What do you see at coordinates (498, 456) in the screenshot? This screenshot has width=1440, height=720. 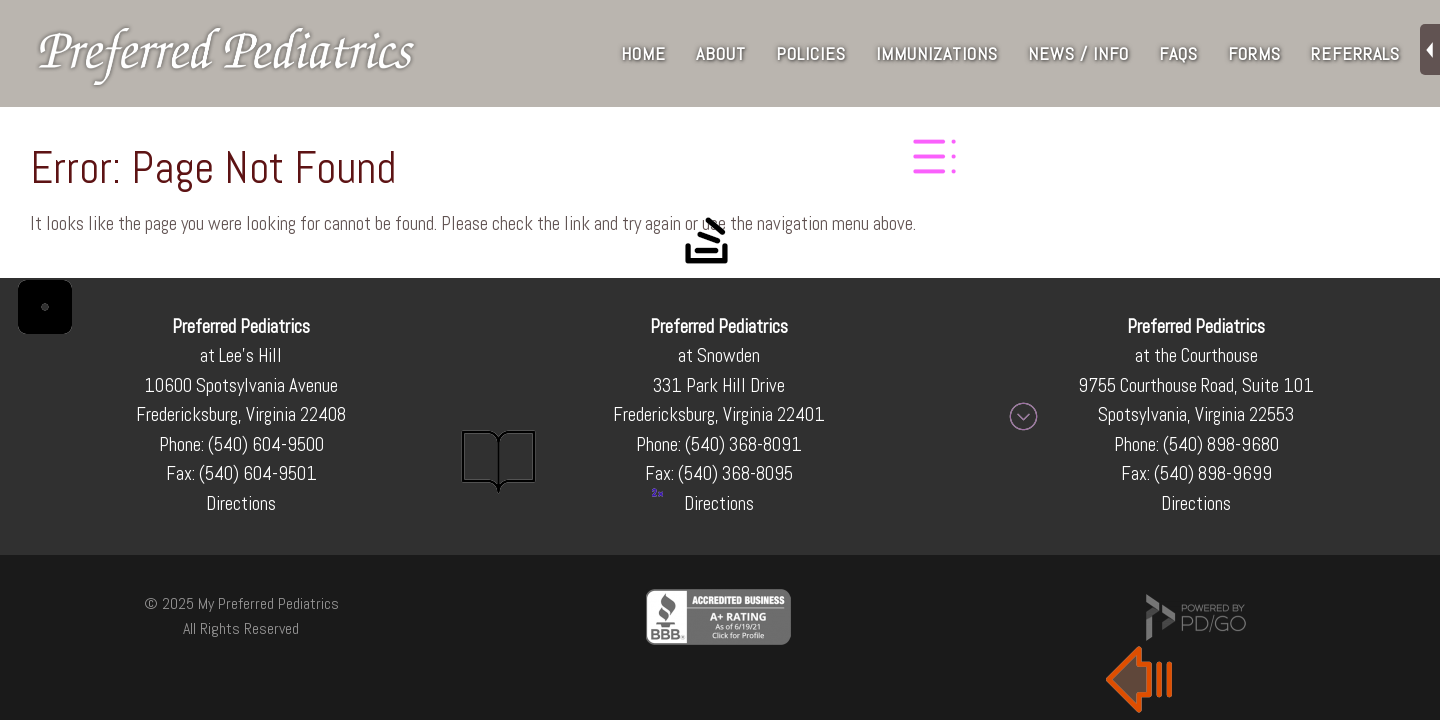 I see `open reading mode or e-reader` at bounding box center [498, 456].